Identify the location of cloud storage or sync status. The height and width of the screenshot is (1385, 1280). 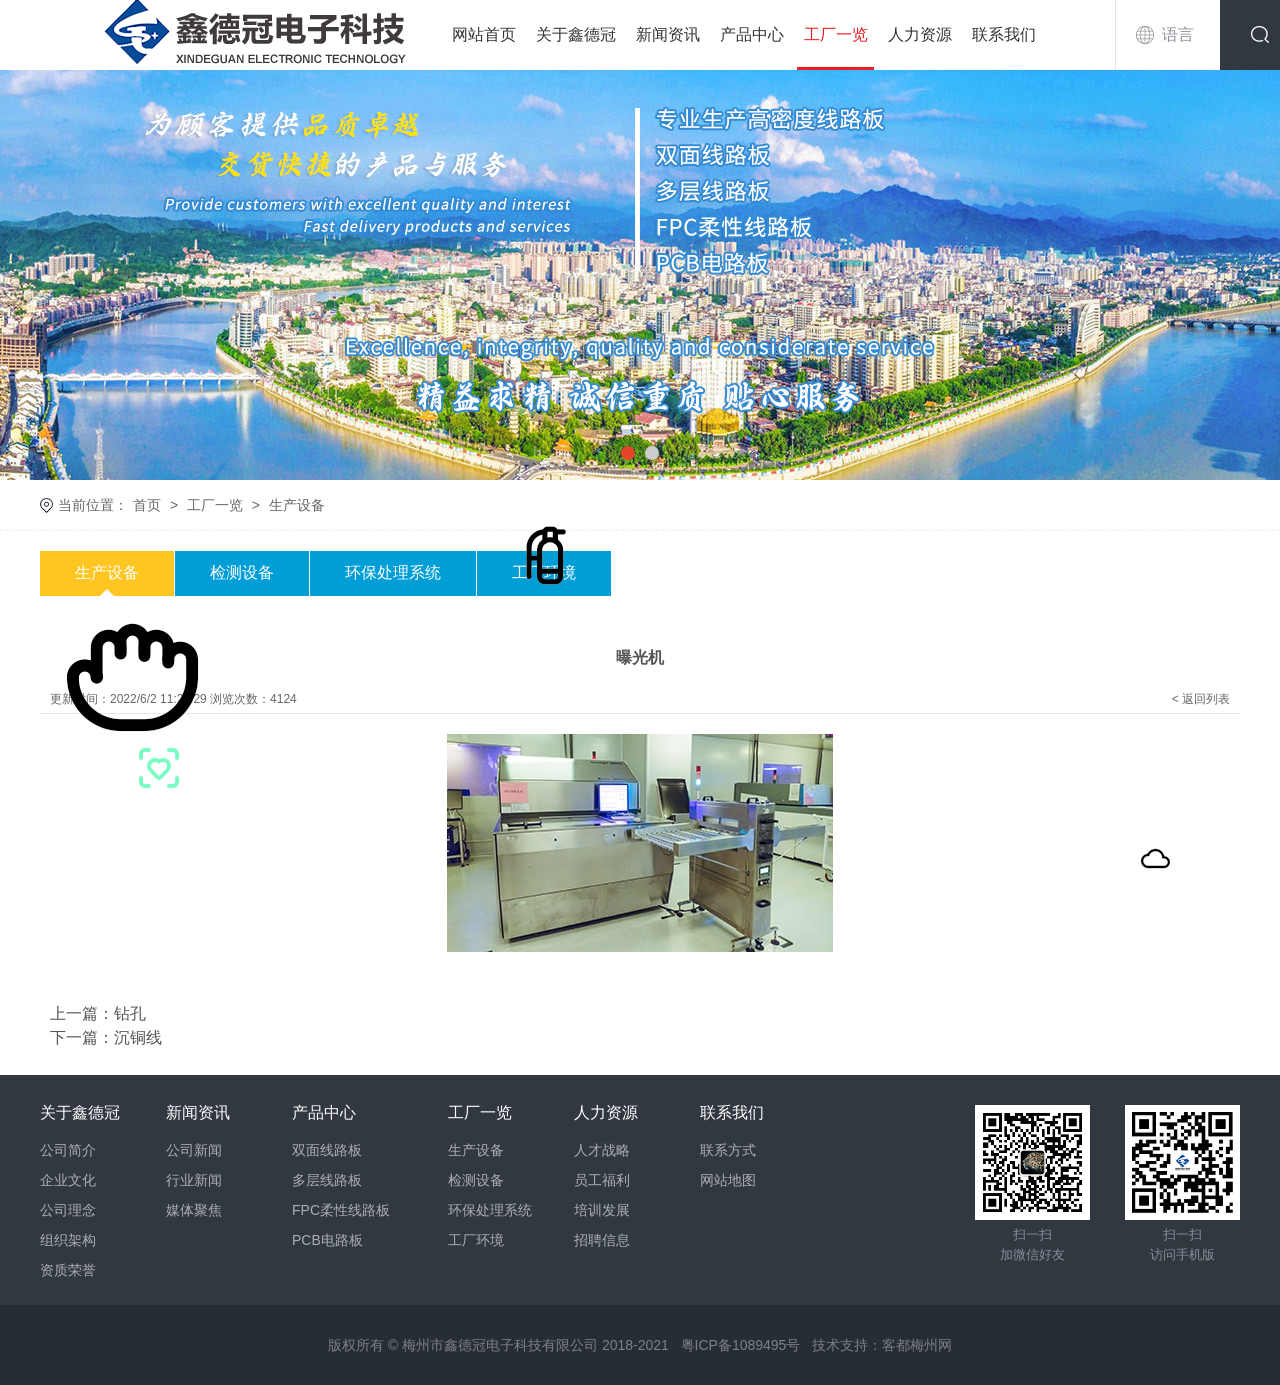
(1155, 858).